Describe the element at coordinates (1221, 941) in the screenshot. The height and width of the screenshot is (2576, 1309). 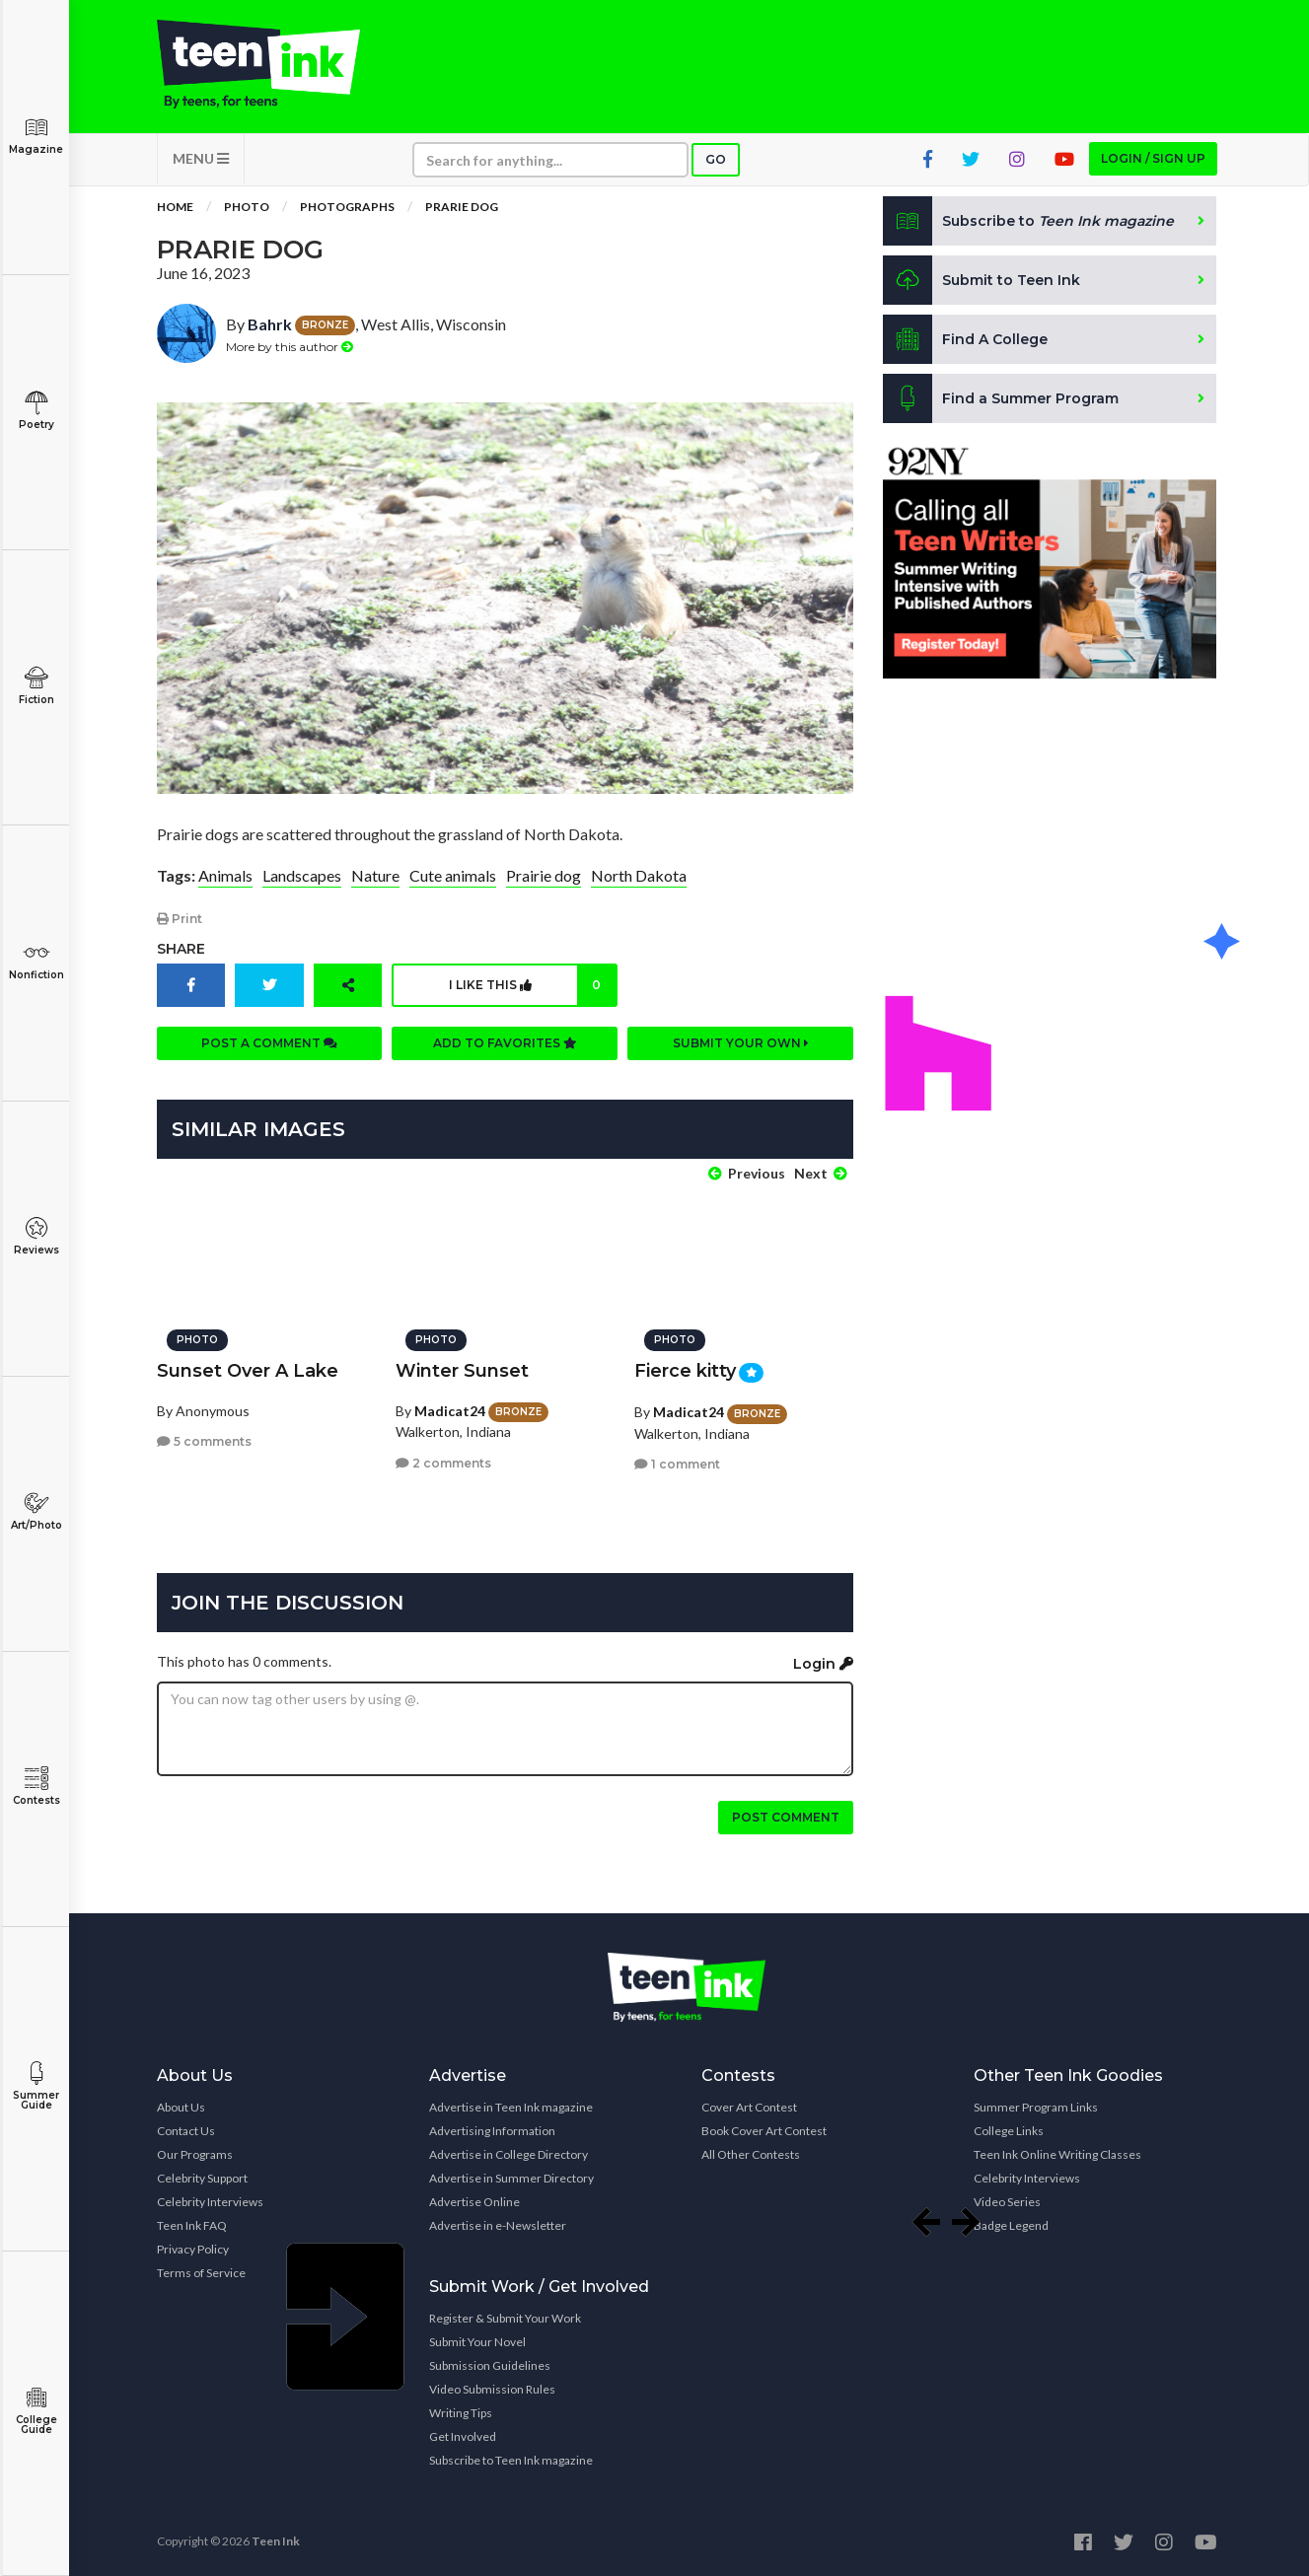
I see `indicates sunny or clear weather conditions` at that location.